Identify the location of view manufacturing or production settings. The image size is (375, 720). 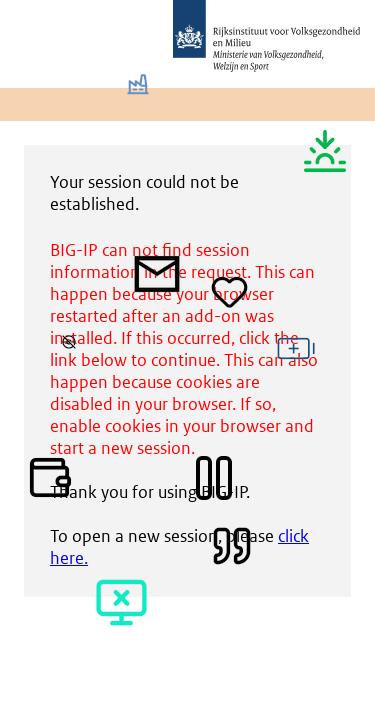
(138, 85).